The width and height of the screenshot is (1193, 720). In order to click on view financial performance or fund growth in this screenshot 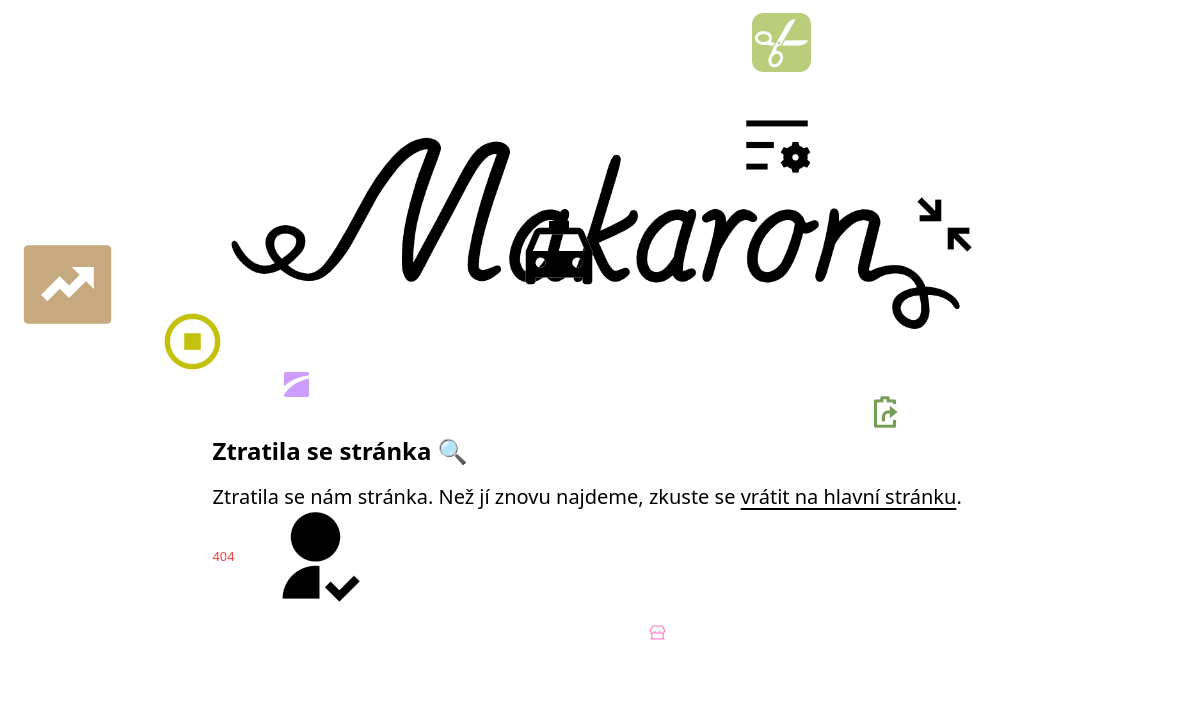, I will do `click(67, 284)`.